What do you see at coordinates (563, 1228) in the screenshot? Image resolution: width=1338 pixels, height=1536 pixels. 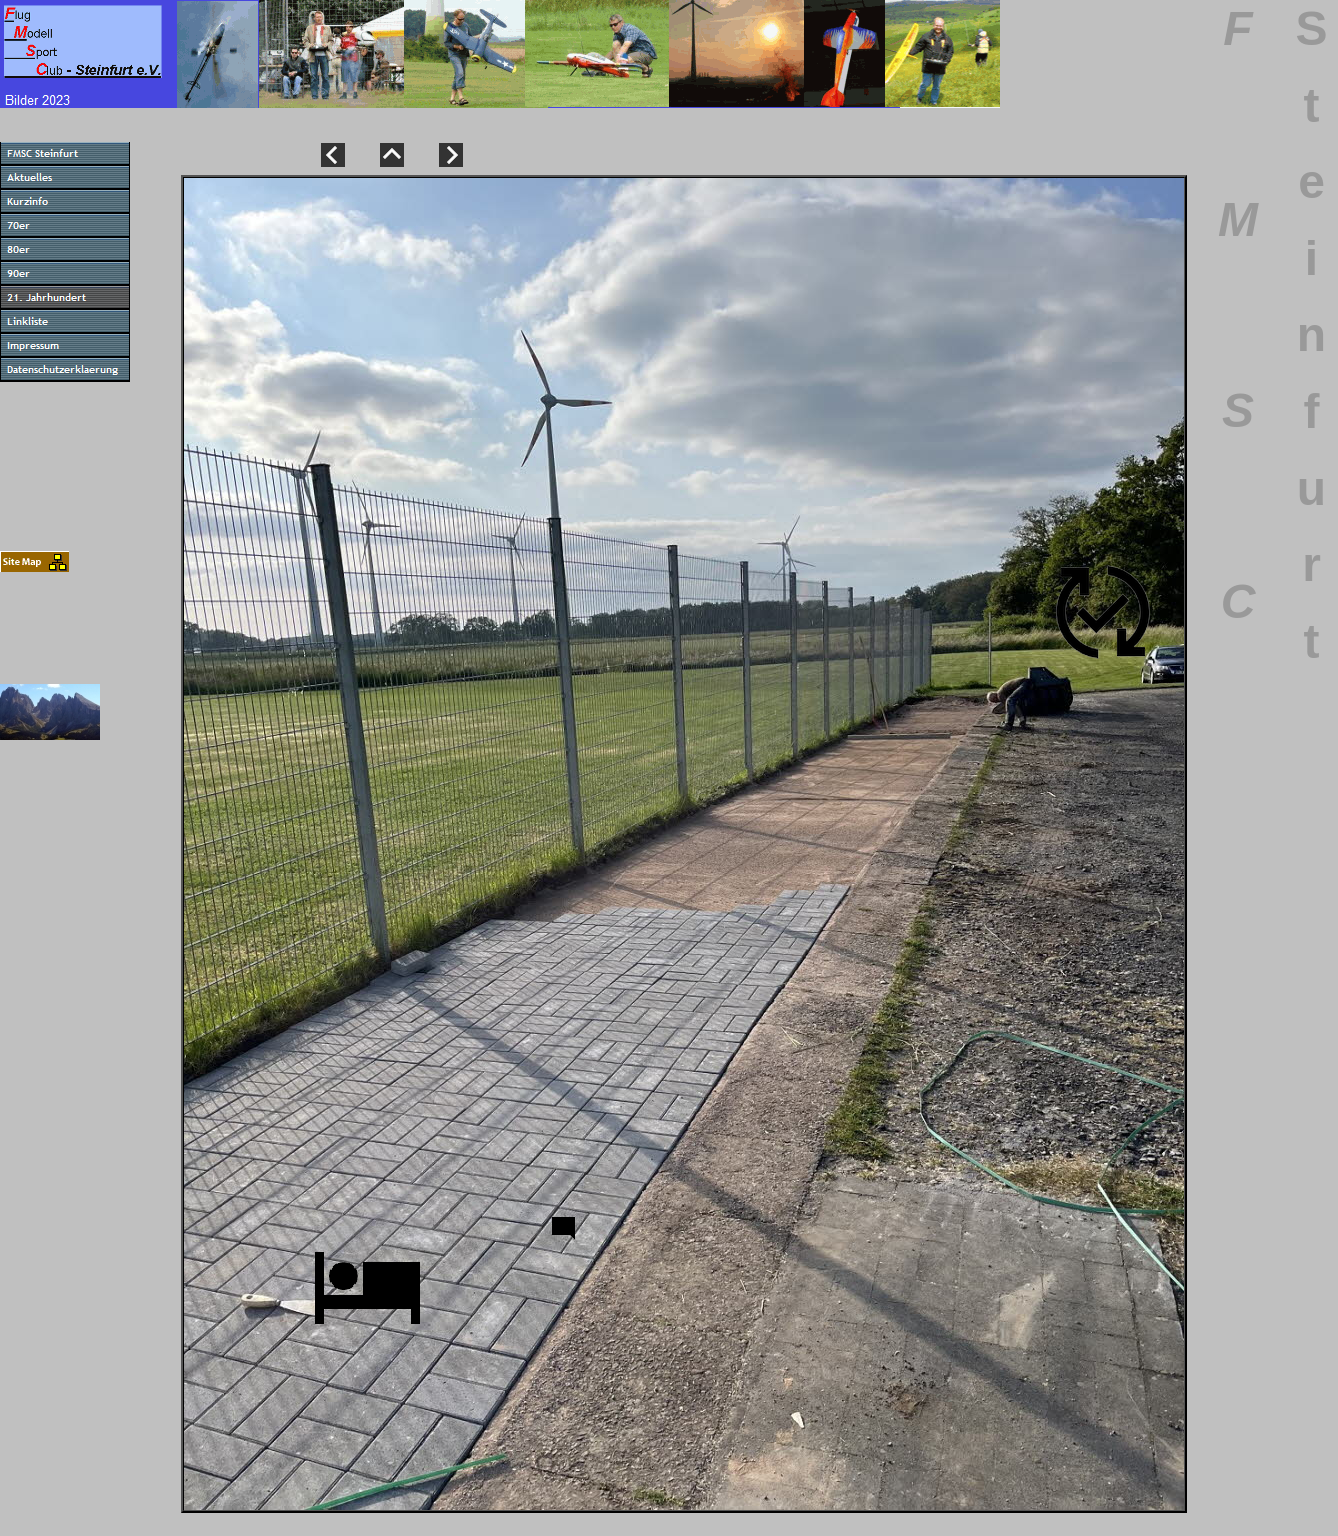 I see `open comments section` at bounding box center [563, 1228].